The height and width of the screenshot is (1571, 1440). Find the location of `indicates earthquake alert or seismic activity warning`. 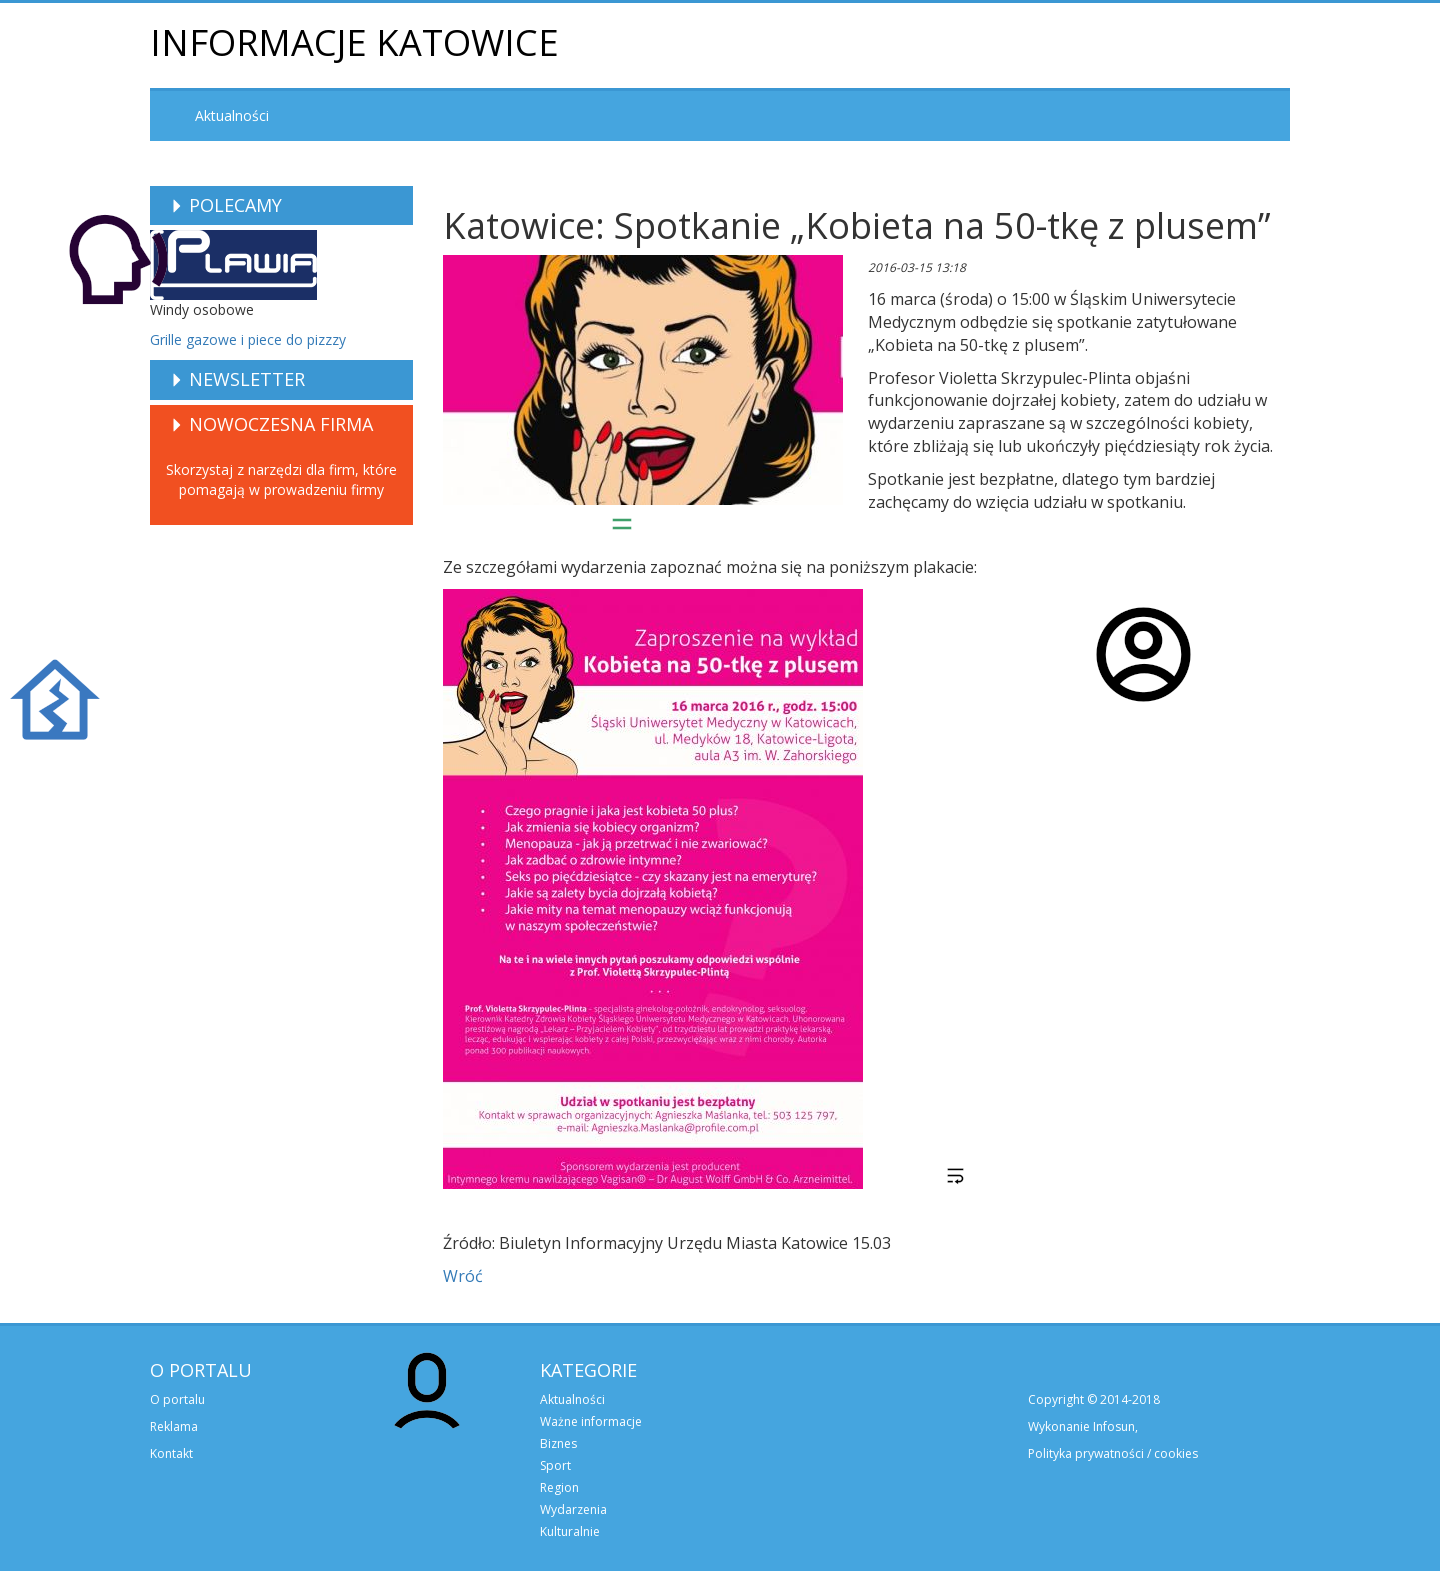

indicates earthquake alert or seismic activity warning is located at coordinates (55, 703).